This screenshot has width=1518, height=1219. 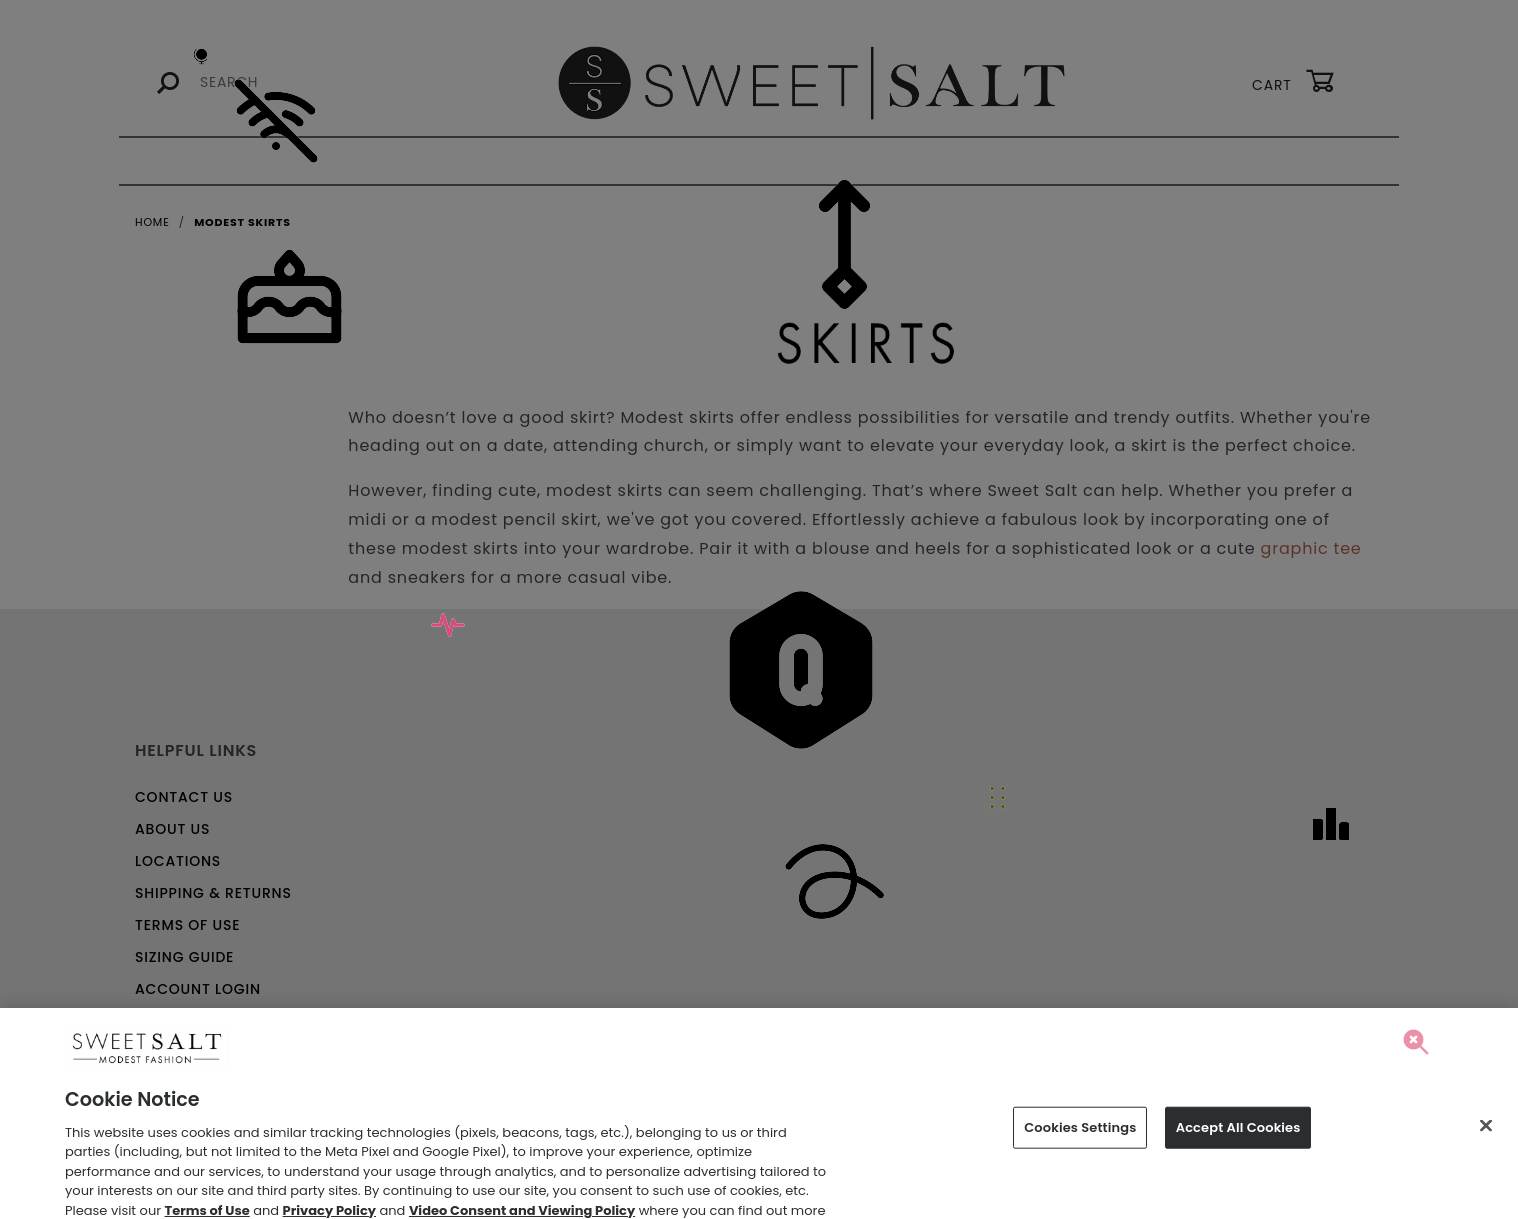 I want to click on view birthday or celebration reminders, so click(x=289, y=296).